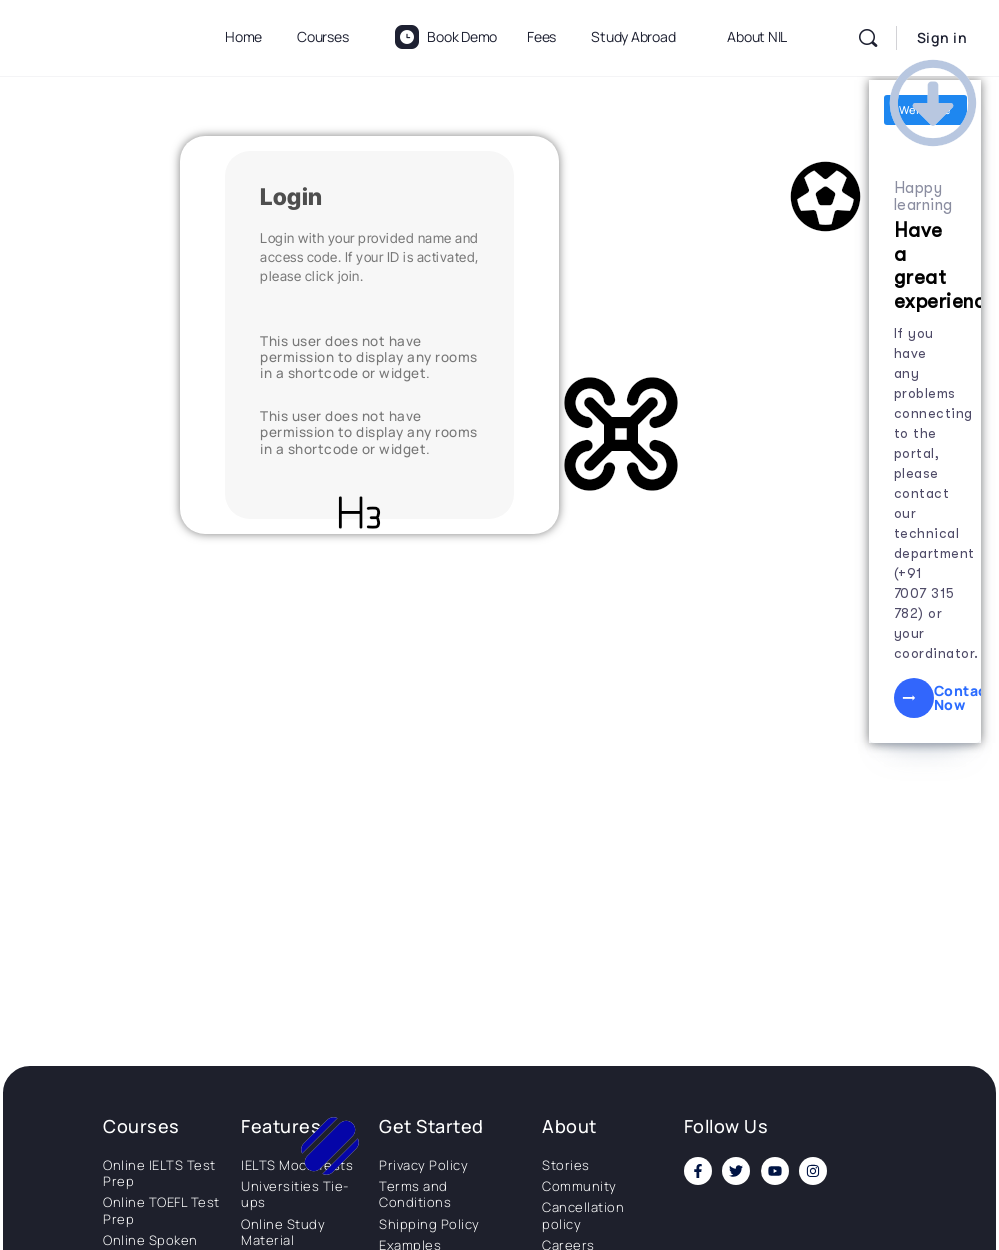 The image size is (999, 1250). I want to click on food category or restaurant section, so click(330, 1146).